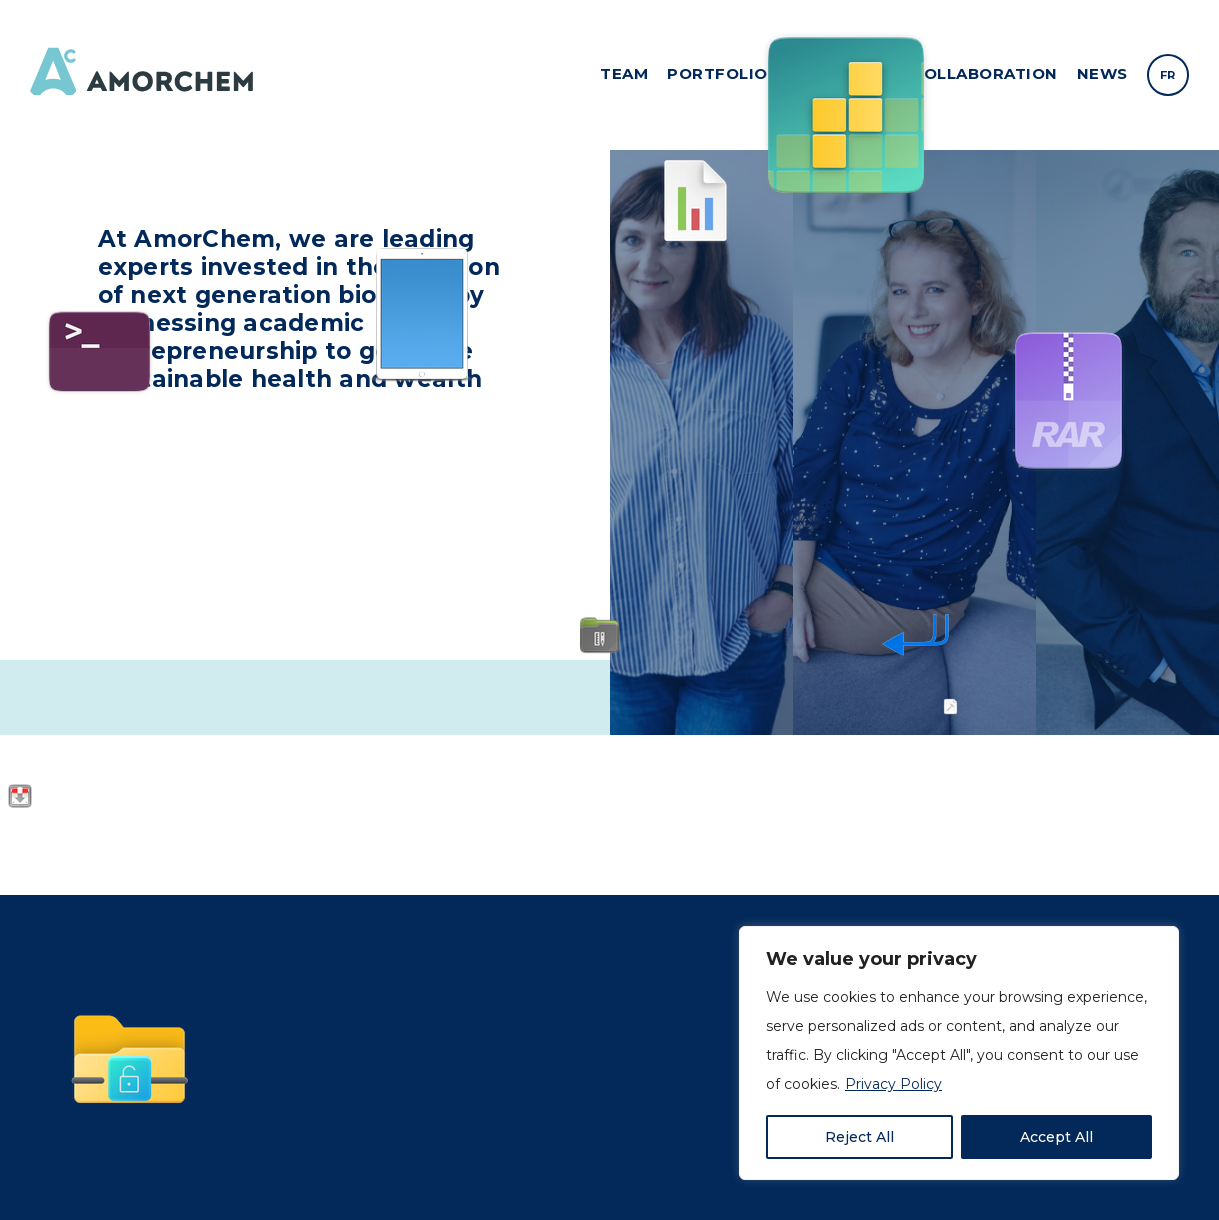 This screenshot has height=1220, width=1219. What do you see at coordinates (846, 115) in the screenshot?
I see `launch quadrapassel tetris-style puzzle game` at bounding box center [846, 115].